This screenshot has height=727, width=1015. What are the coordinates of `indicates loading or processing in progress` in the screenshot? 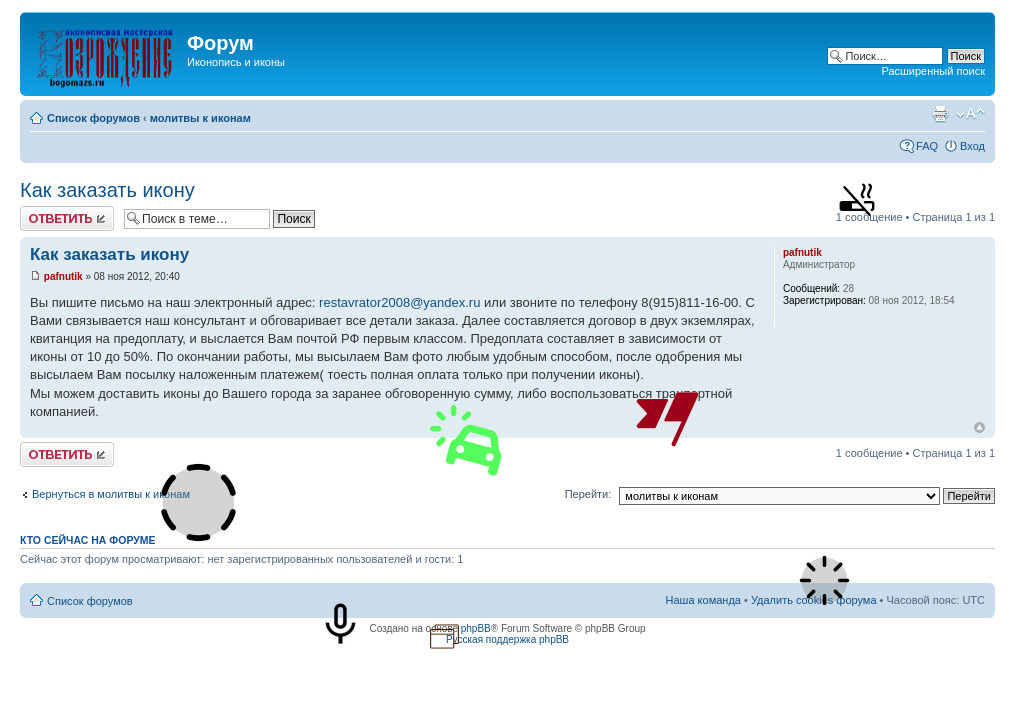 It's located at (198, 502).